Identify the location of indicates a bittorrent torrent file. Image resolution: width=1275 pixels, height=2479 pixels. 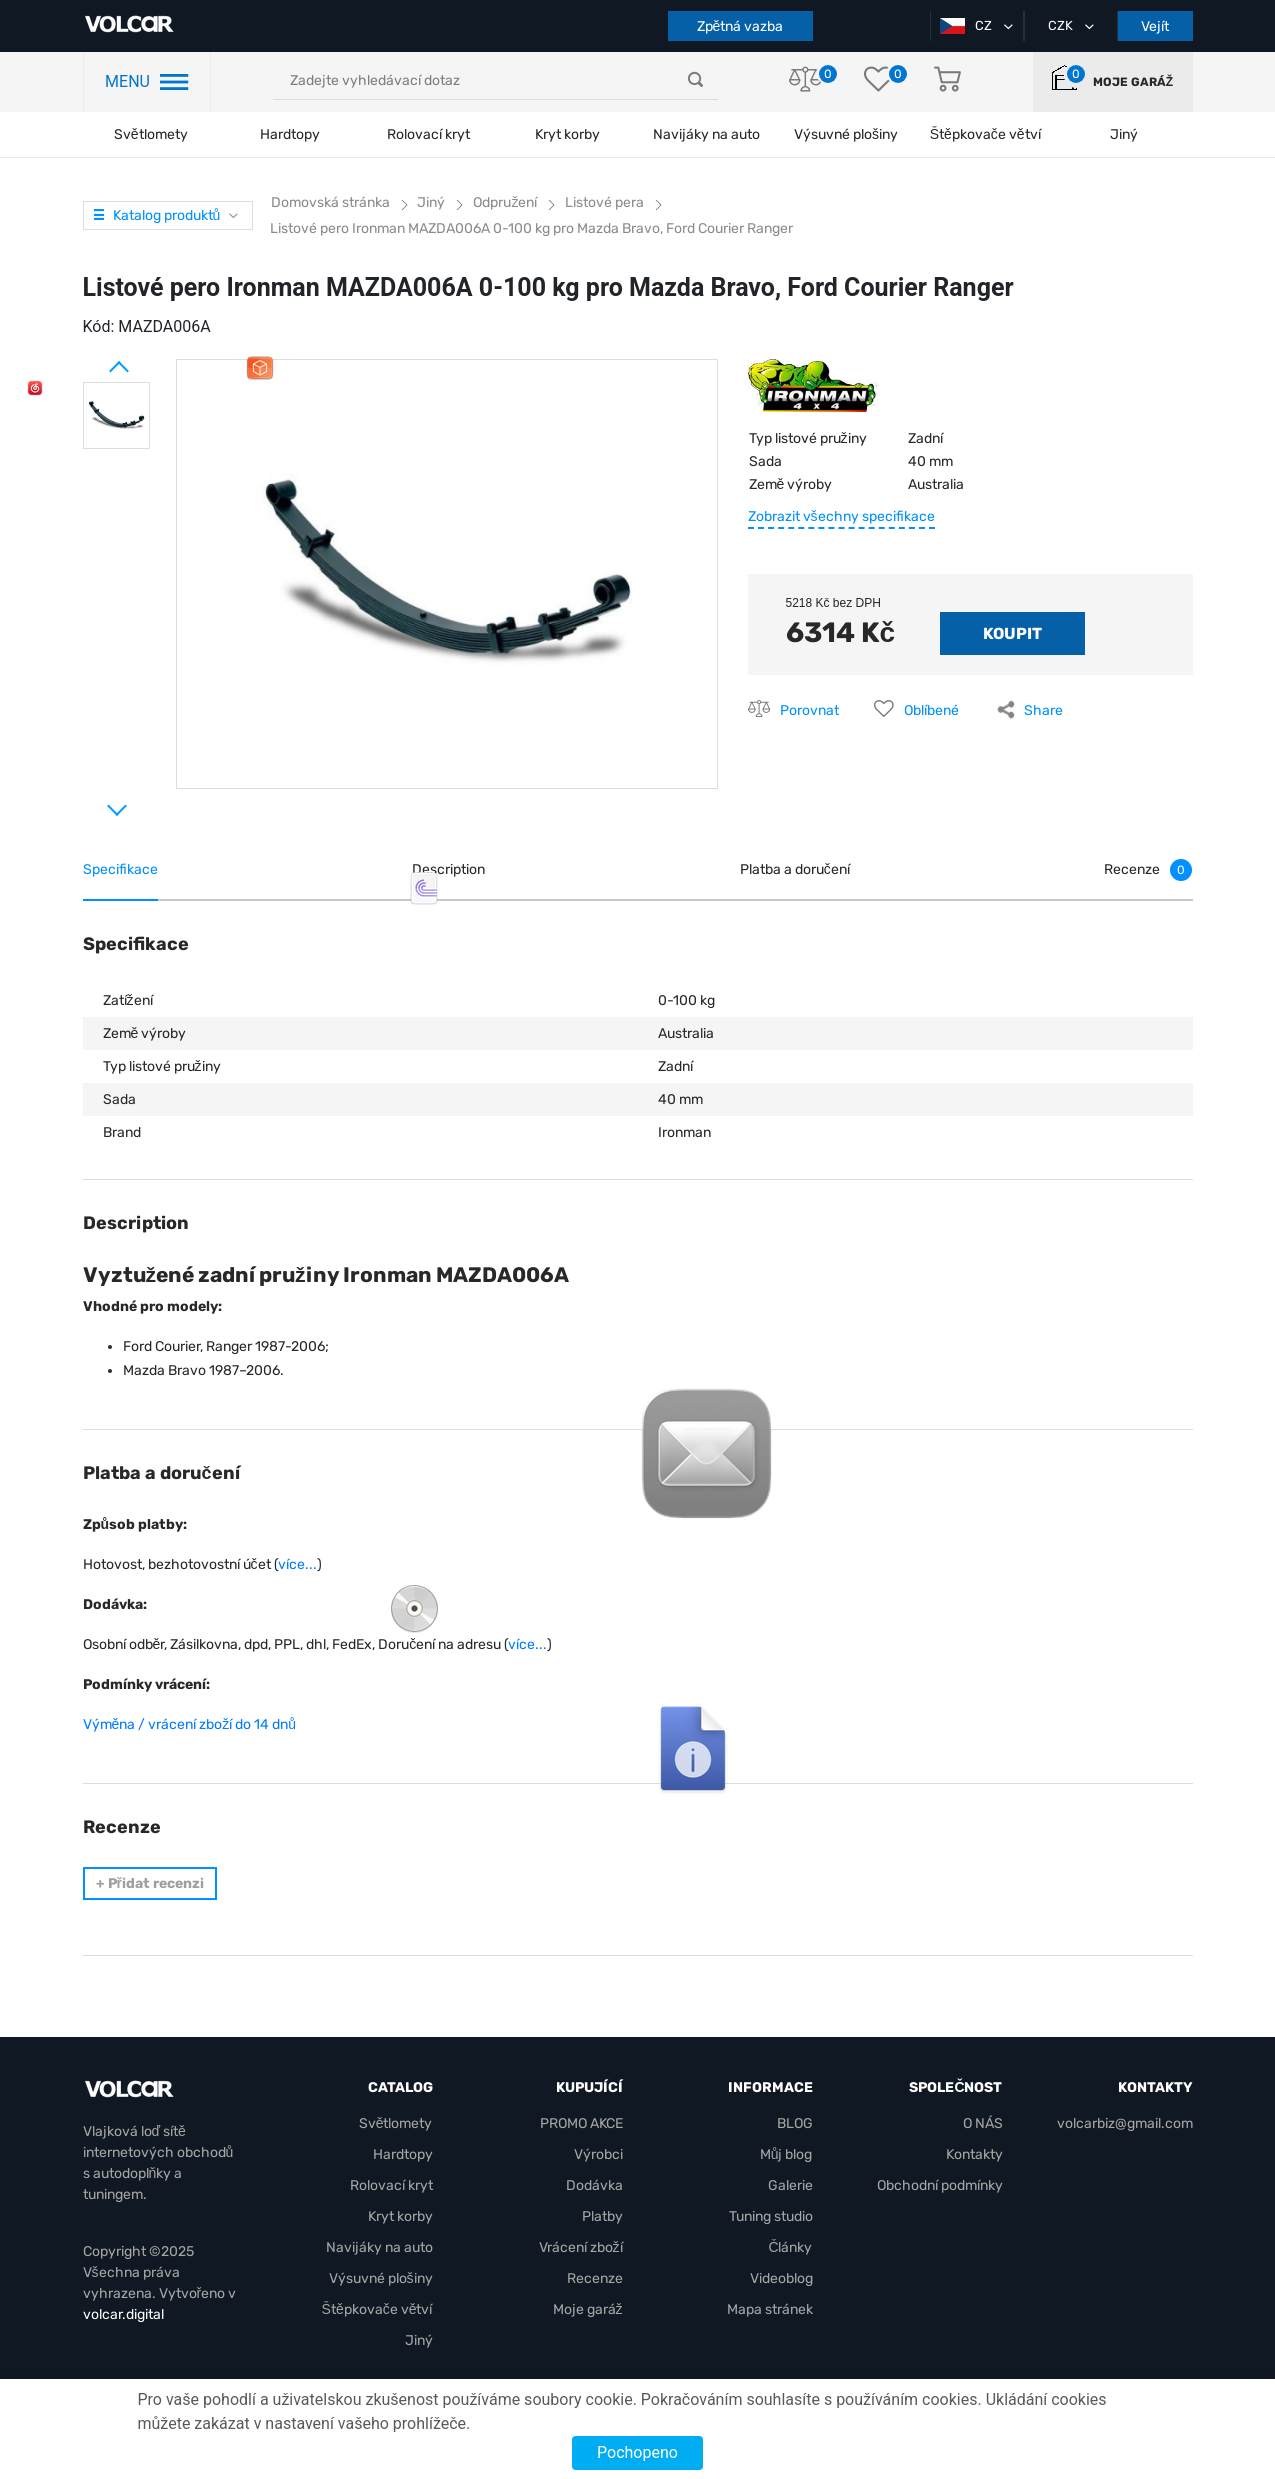
(424, 888).